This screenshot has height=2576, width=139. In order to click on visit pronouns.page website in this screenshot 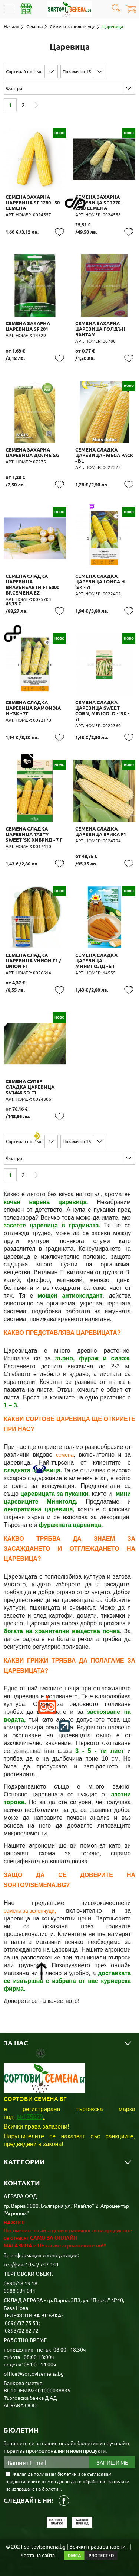, I will do `click(75, 203)`.